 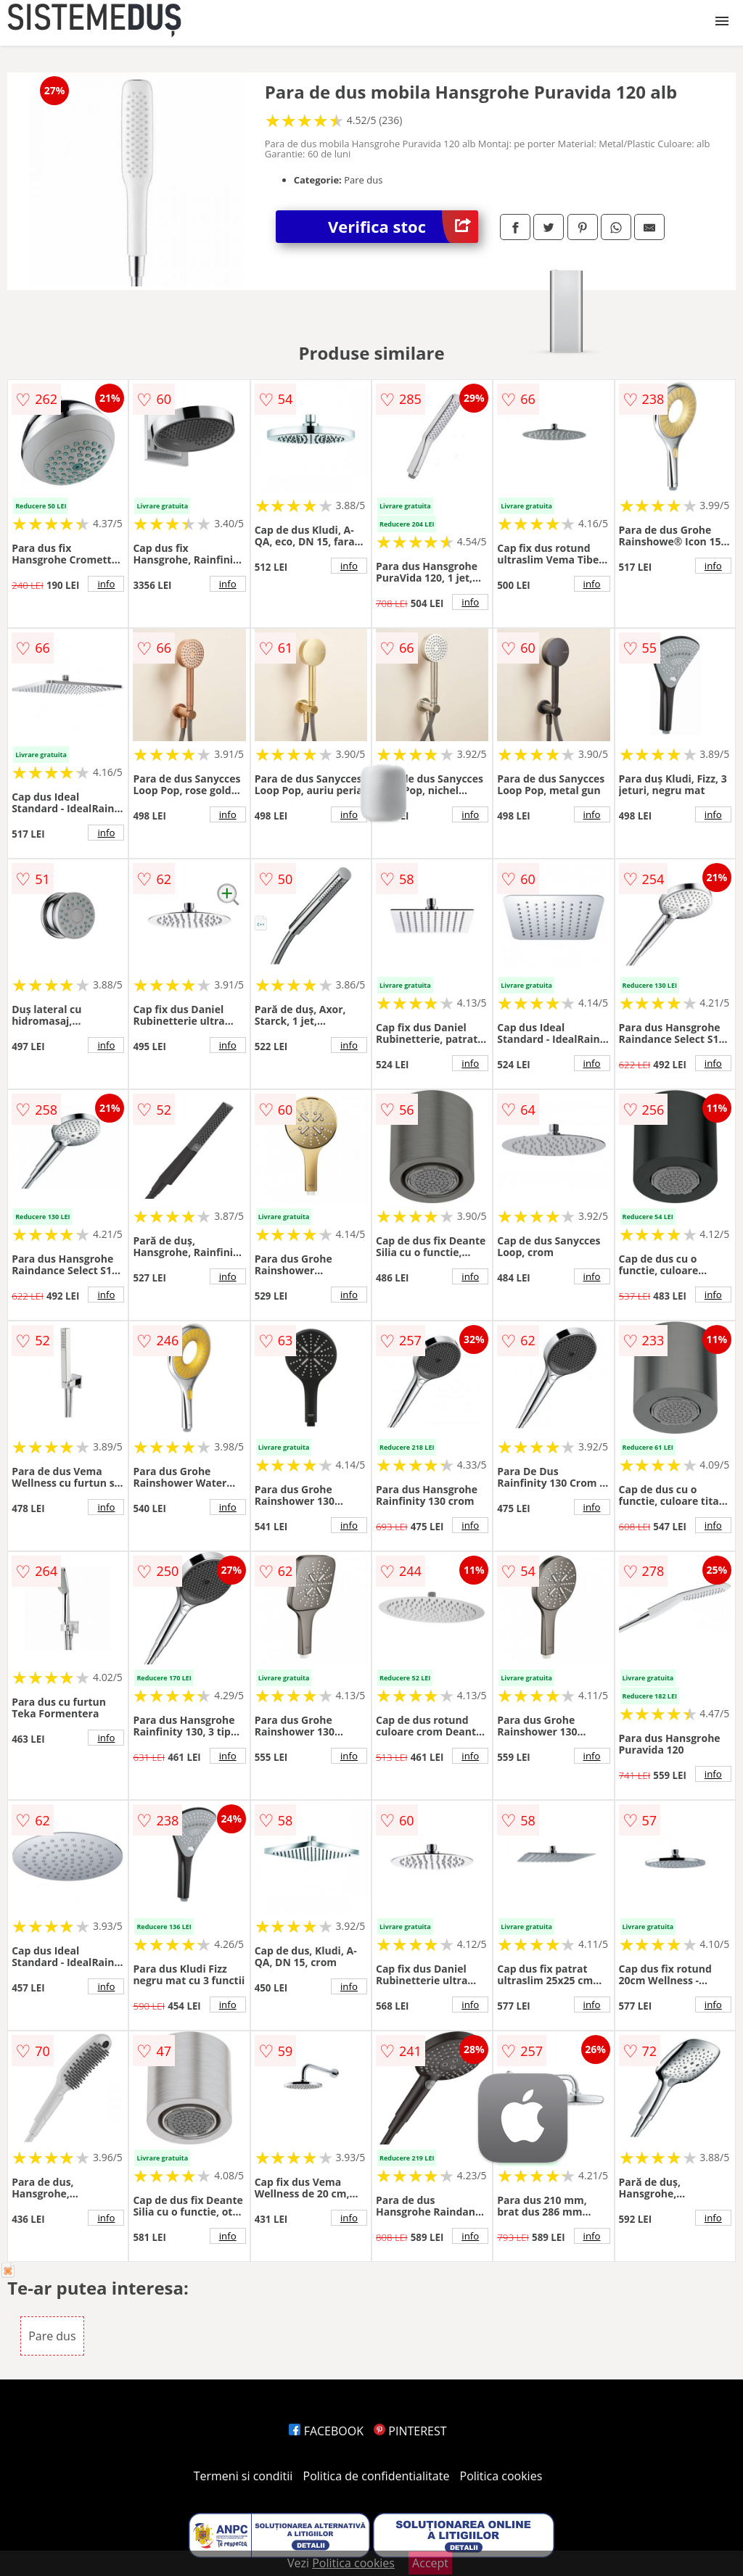 I want to click on iPod nano device connected, so click(x=566, y=313).